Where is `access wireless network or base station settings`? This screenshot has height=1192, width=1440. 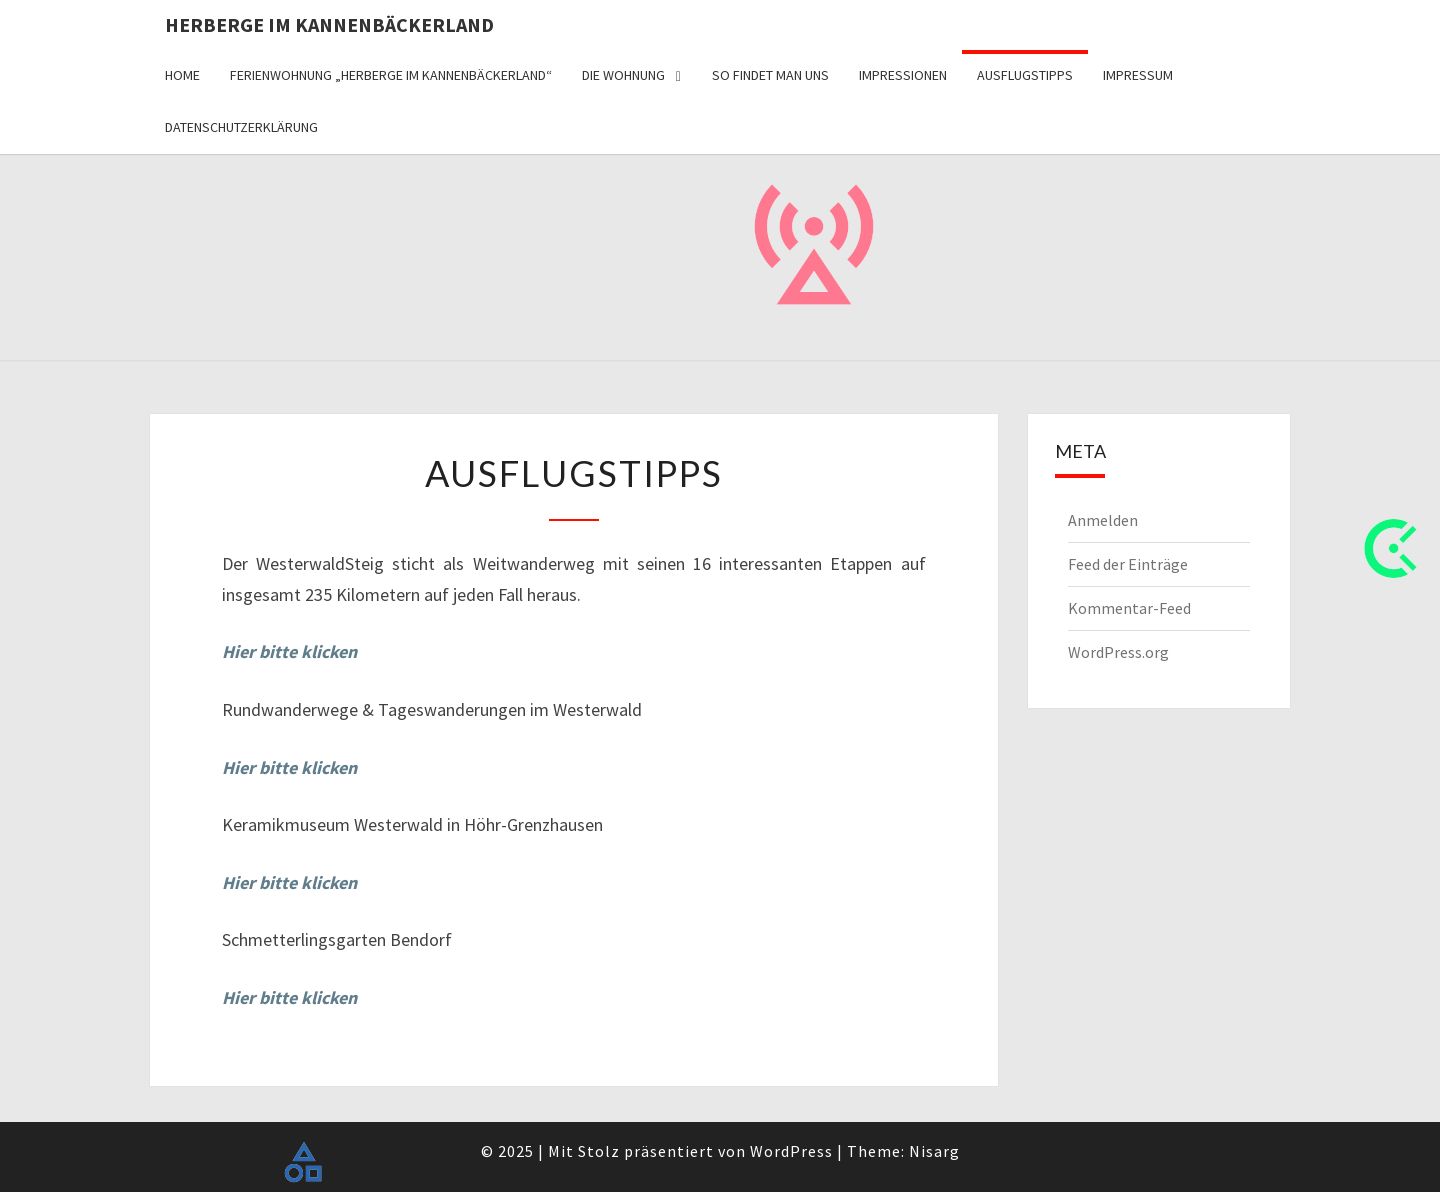
access wireless network or base station settings is located at coordinates (814, 242).